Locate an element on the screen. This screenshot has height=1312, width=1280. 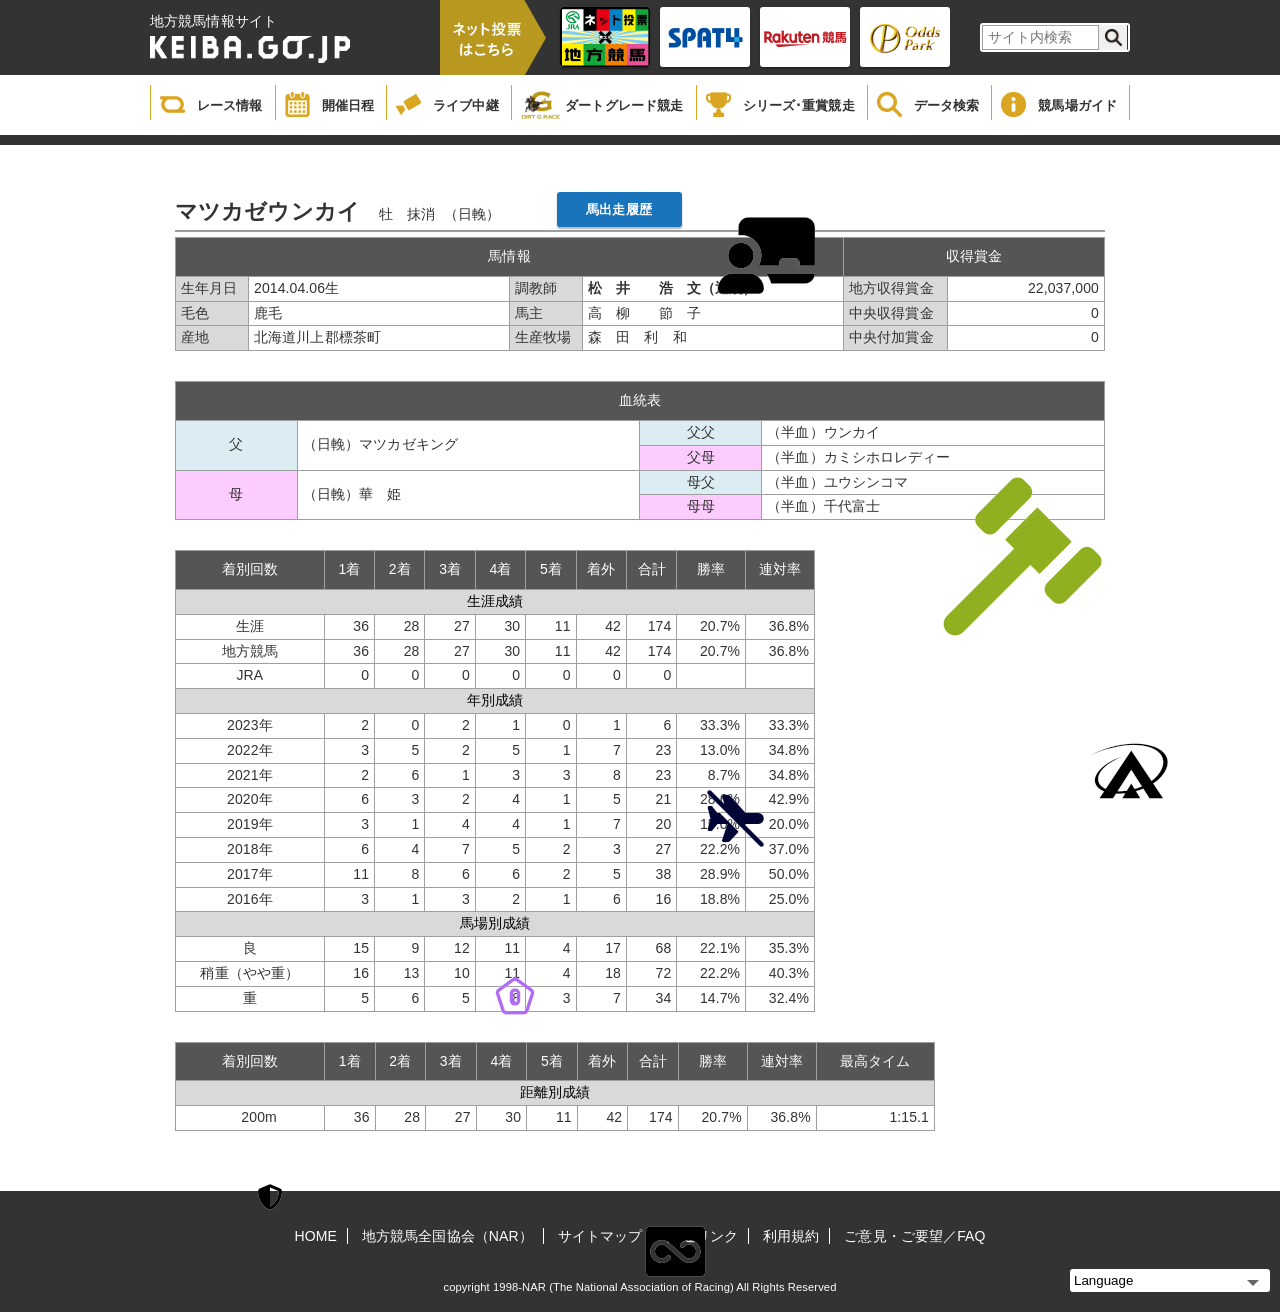
view security or protection settings is located at coordinates (270, 1197).